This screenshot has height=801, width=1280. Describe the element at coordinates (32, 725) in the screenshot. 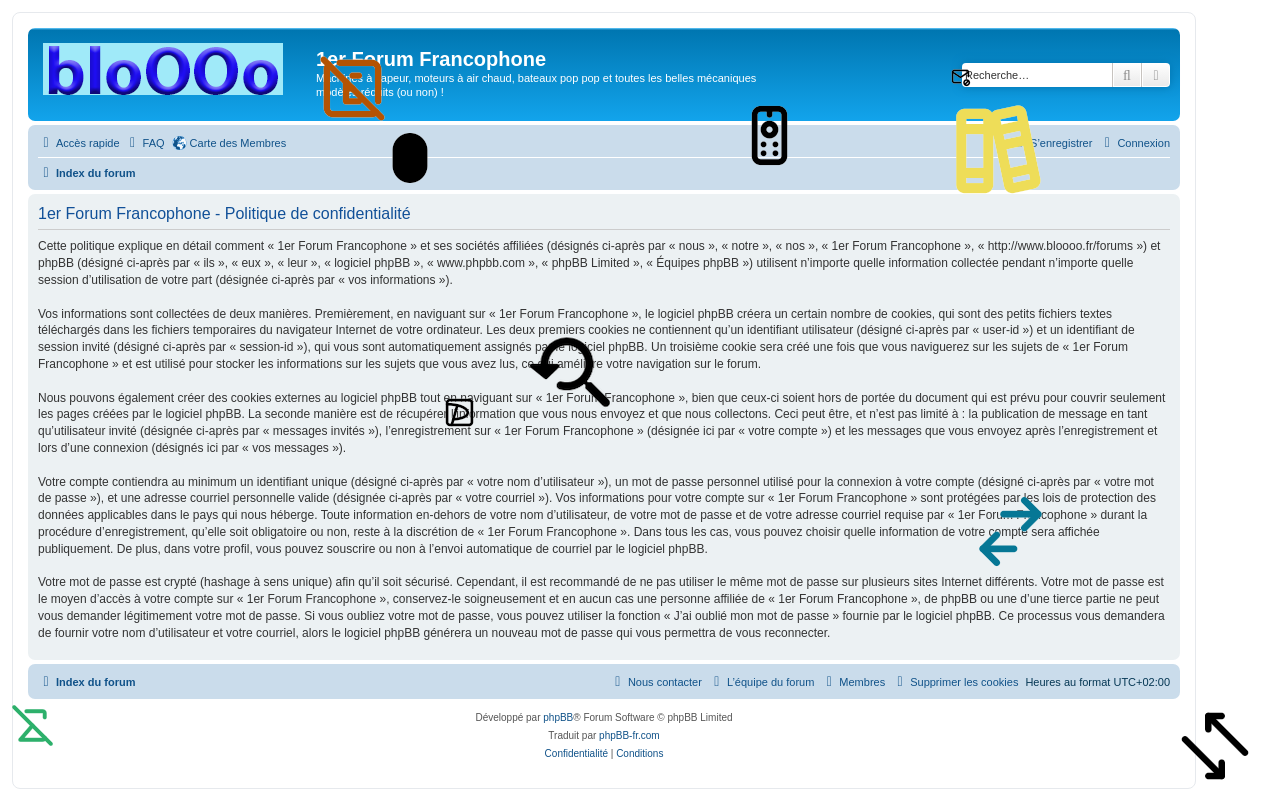

I see `disable automatic sum calculation` at that location.